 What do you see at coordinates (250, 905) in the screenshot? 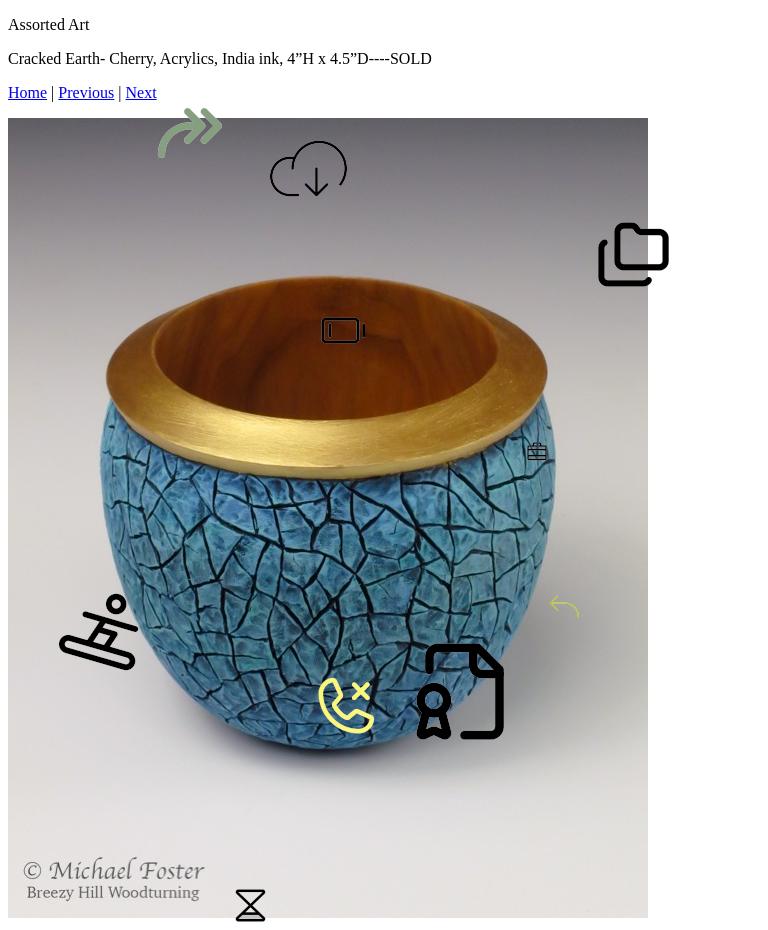
I see `indicates time is running low` at bounding box center [250, 905].